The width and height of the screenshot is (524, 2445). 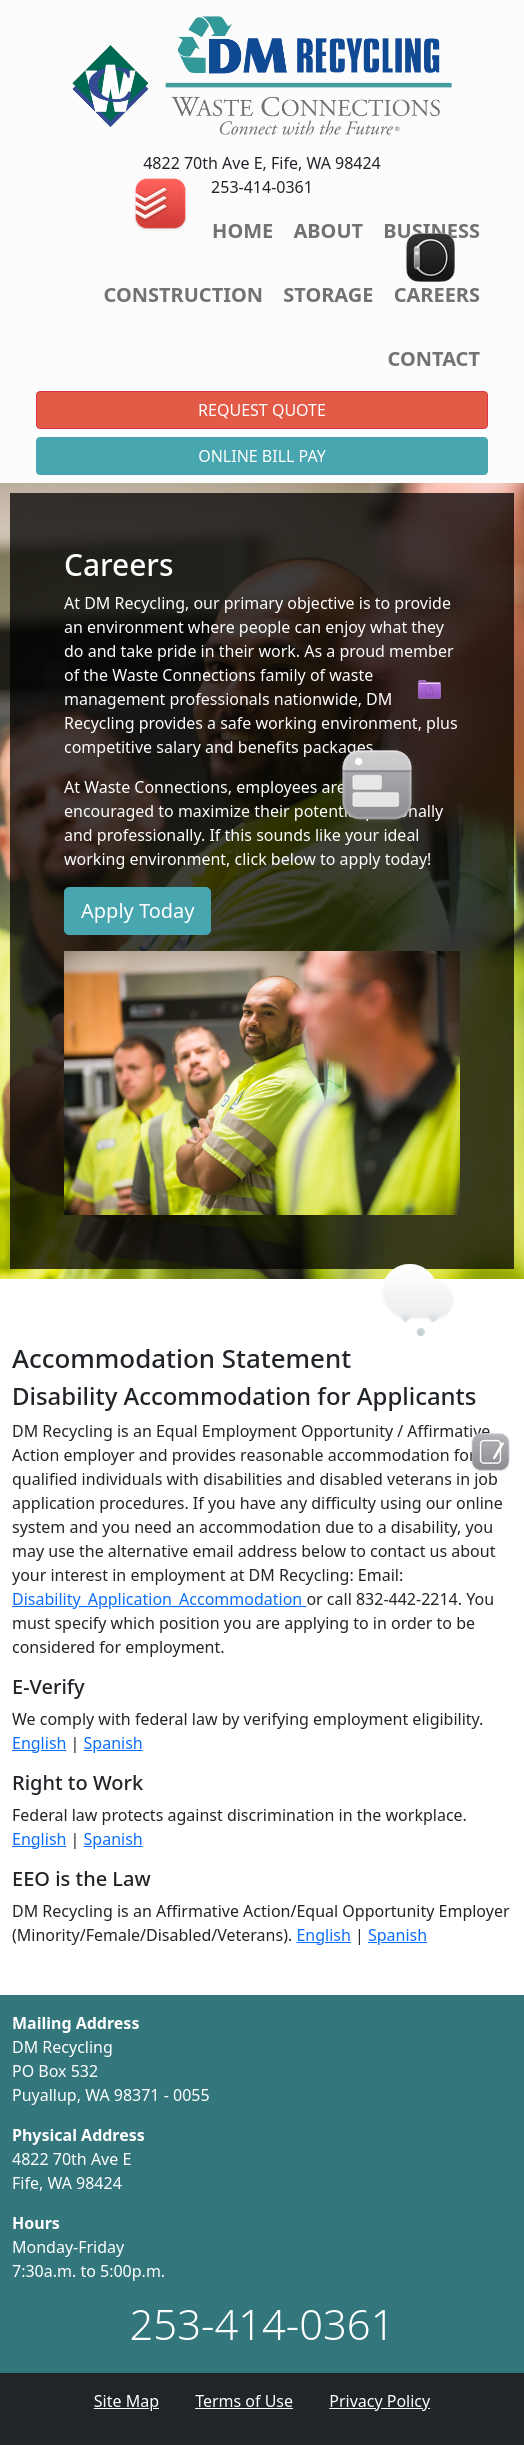 What do you see at coordinates (377, 786) in the screenshot?
I see `access window tiling and layout settings` at bounding box center [377, 786].